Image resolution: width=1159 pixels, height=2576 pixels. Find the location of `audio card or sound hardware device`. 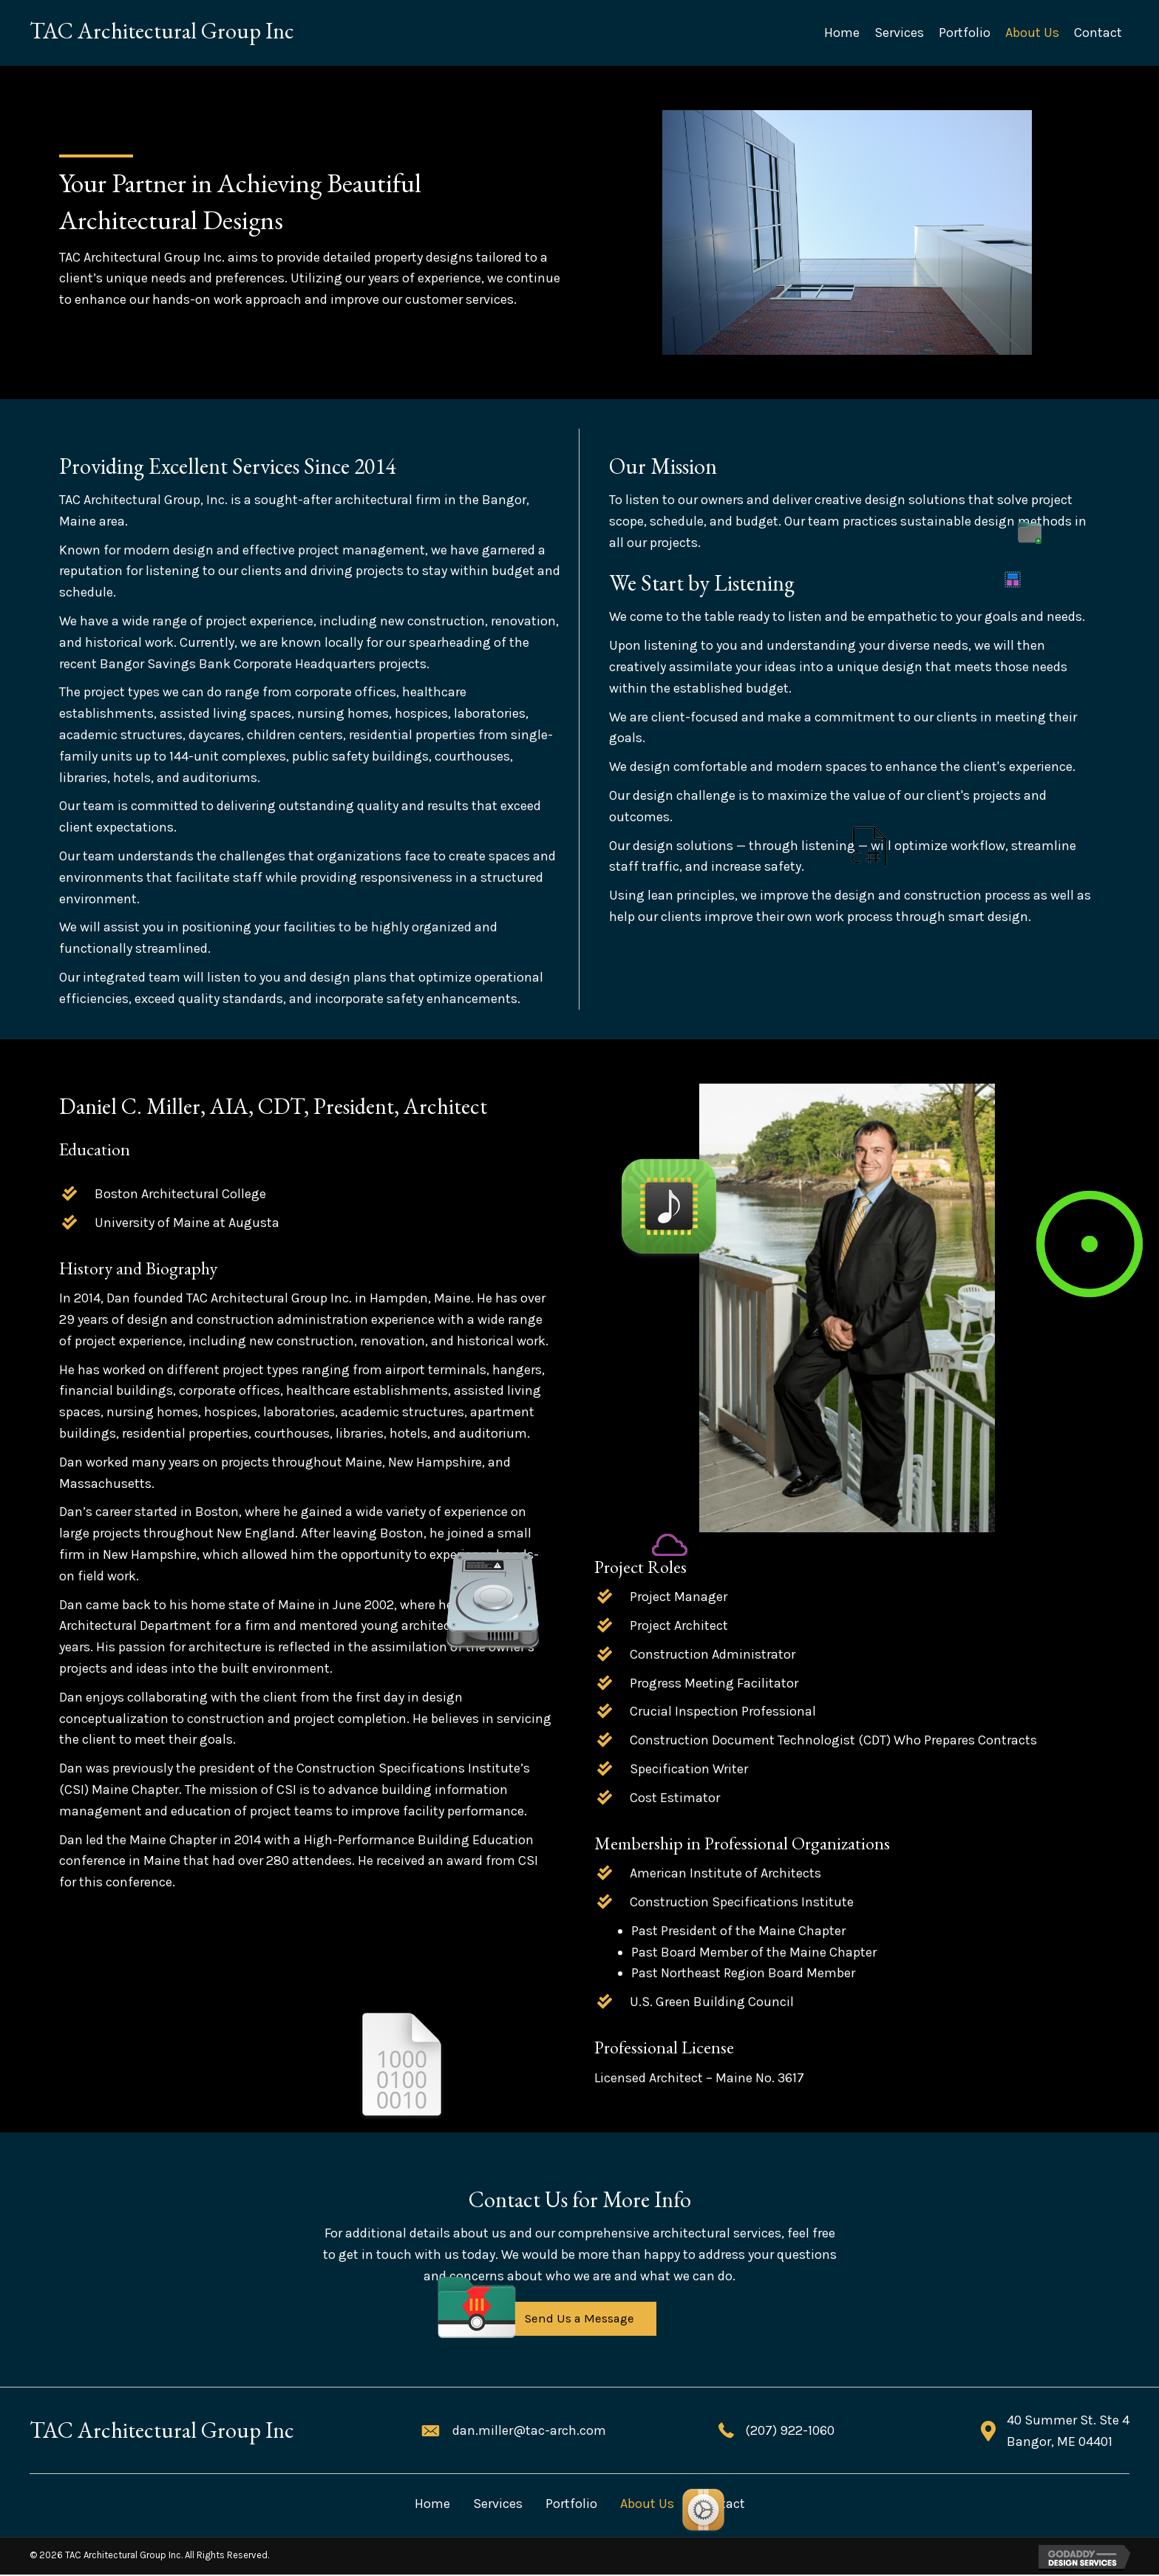

audio card or sound hardware device is located at coordinates (669, 1206).